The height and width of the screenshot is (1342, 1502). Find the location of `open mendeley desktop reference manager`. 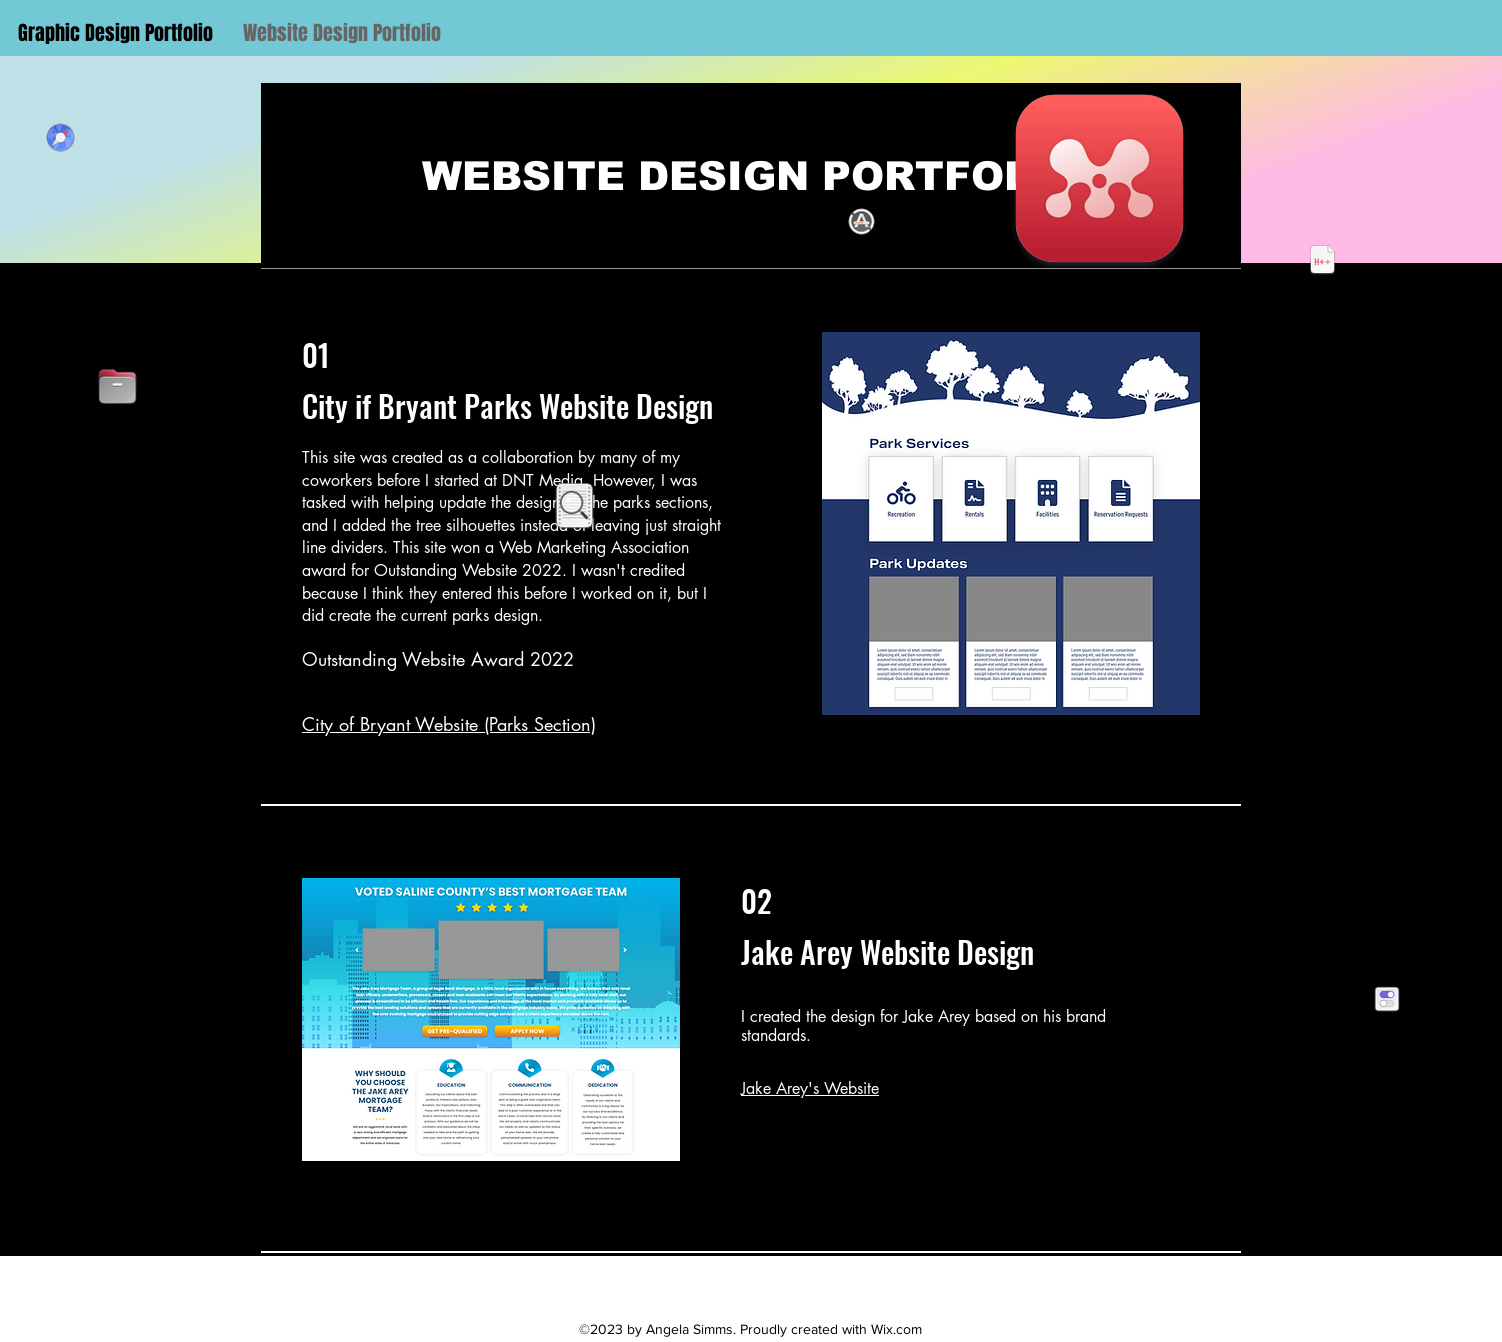

open mendeley desktop reference manager is located at coordinates (1099, 178).